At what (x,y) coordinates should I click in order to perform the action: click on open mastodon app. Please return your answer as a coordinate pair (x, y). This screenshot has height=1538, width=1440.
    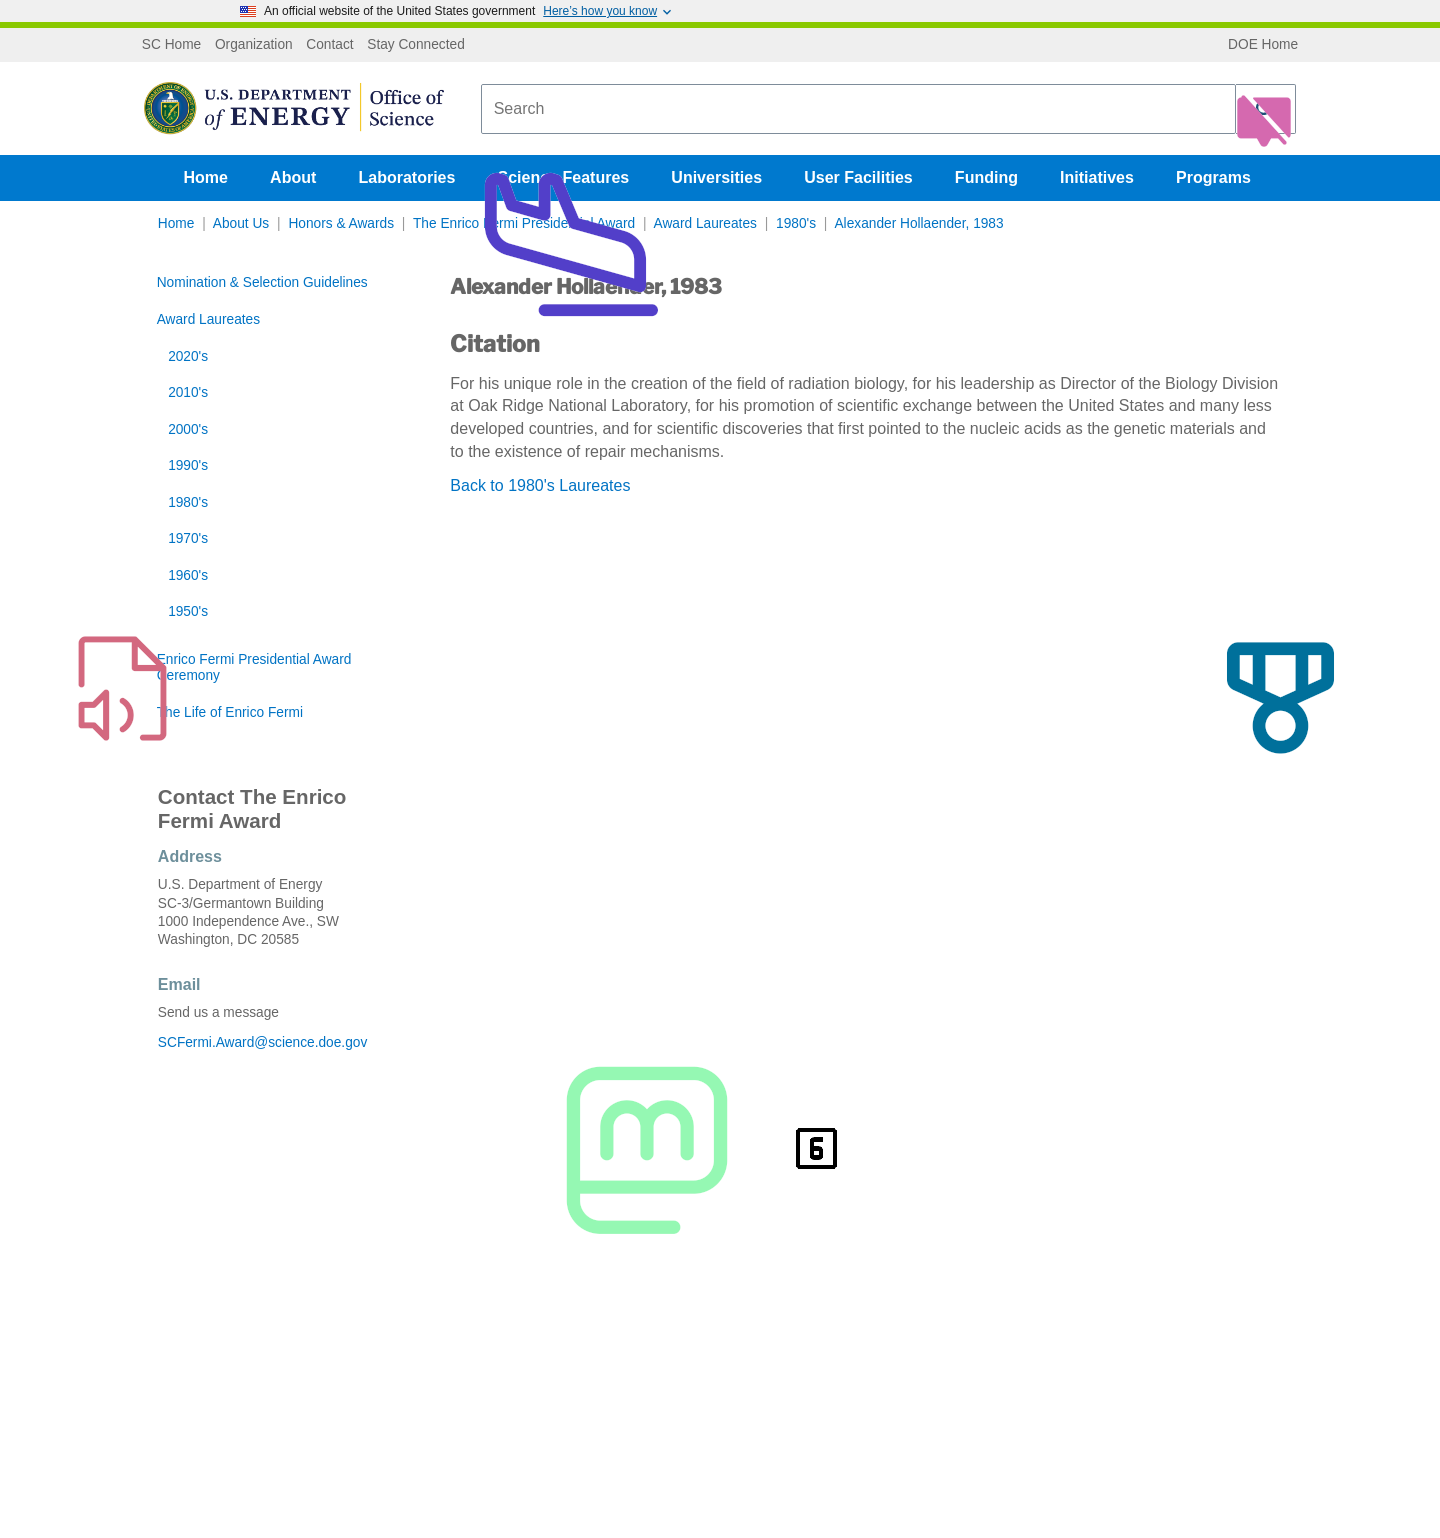
    Looking at the image, I should click on (647, 1147).